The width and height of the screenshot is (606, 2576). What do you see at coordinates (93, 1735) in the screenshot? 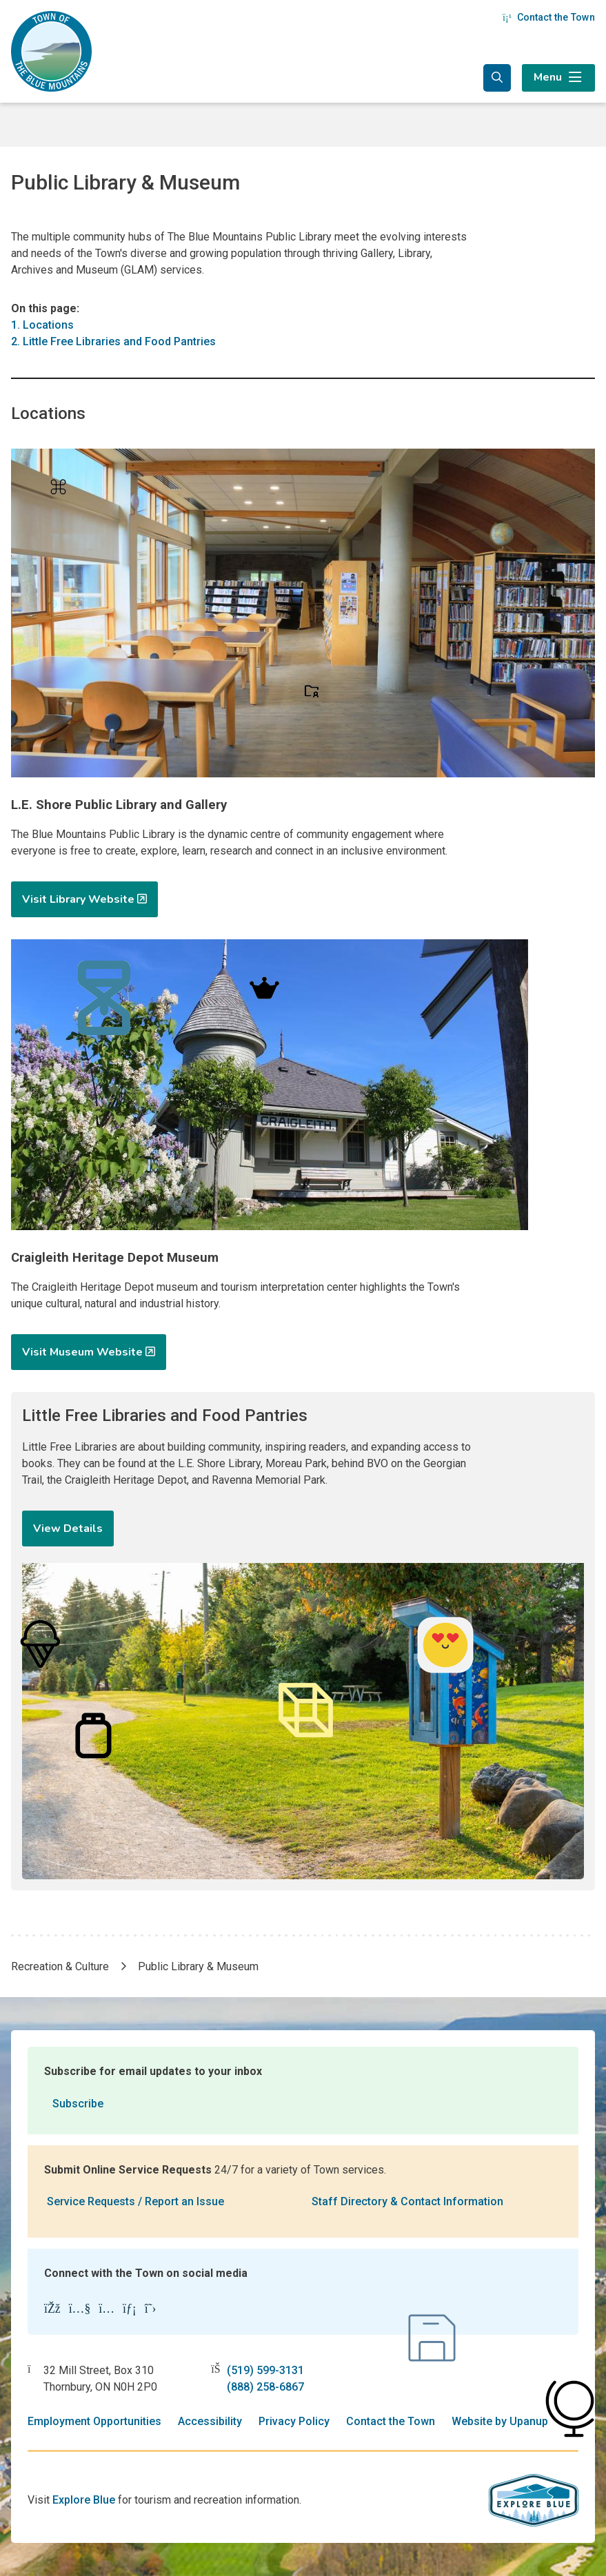
I see `store or manage saved items` at bounding box center [93, 1735].